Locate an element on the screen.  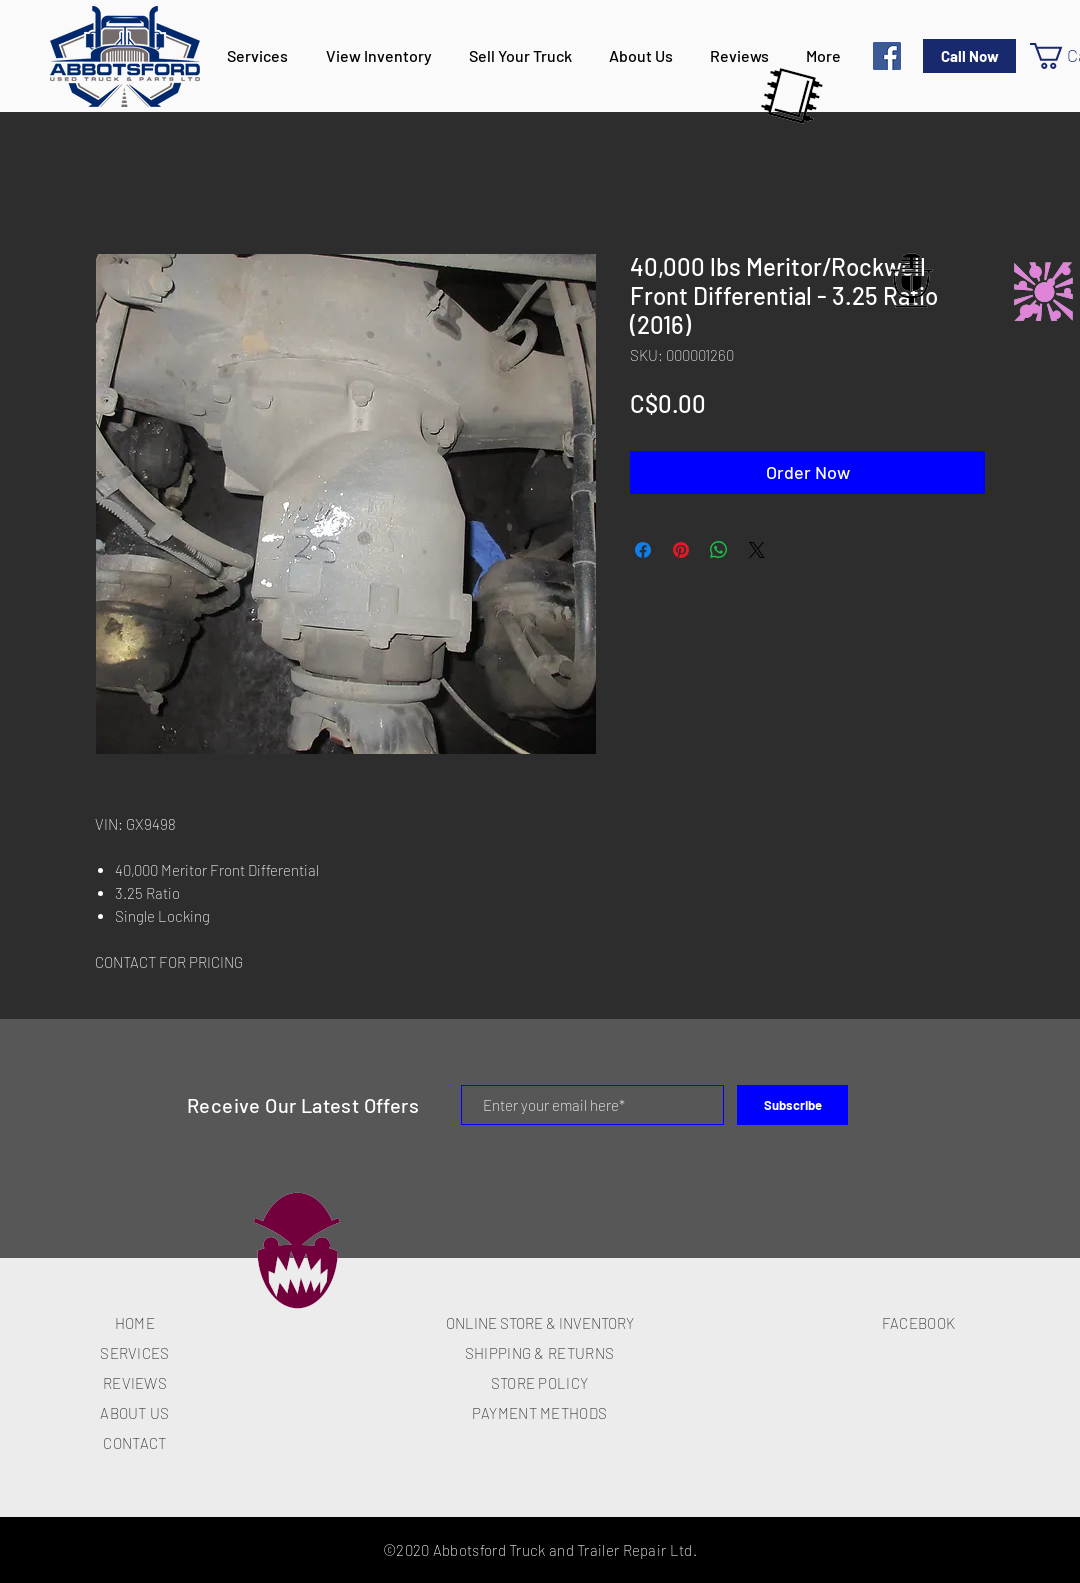
indicates a collapse or implosion effect in gameplay is located at coordinates (1043, 291).